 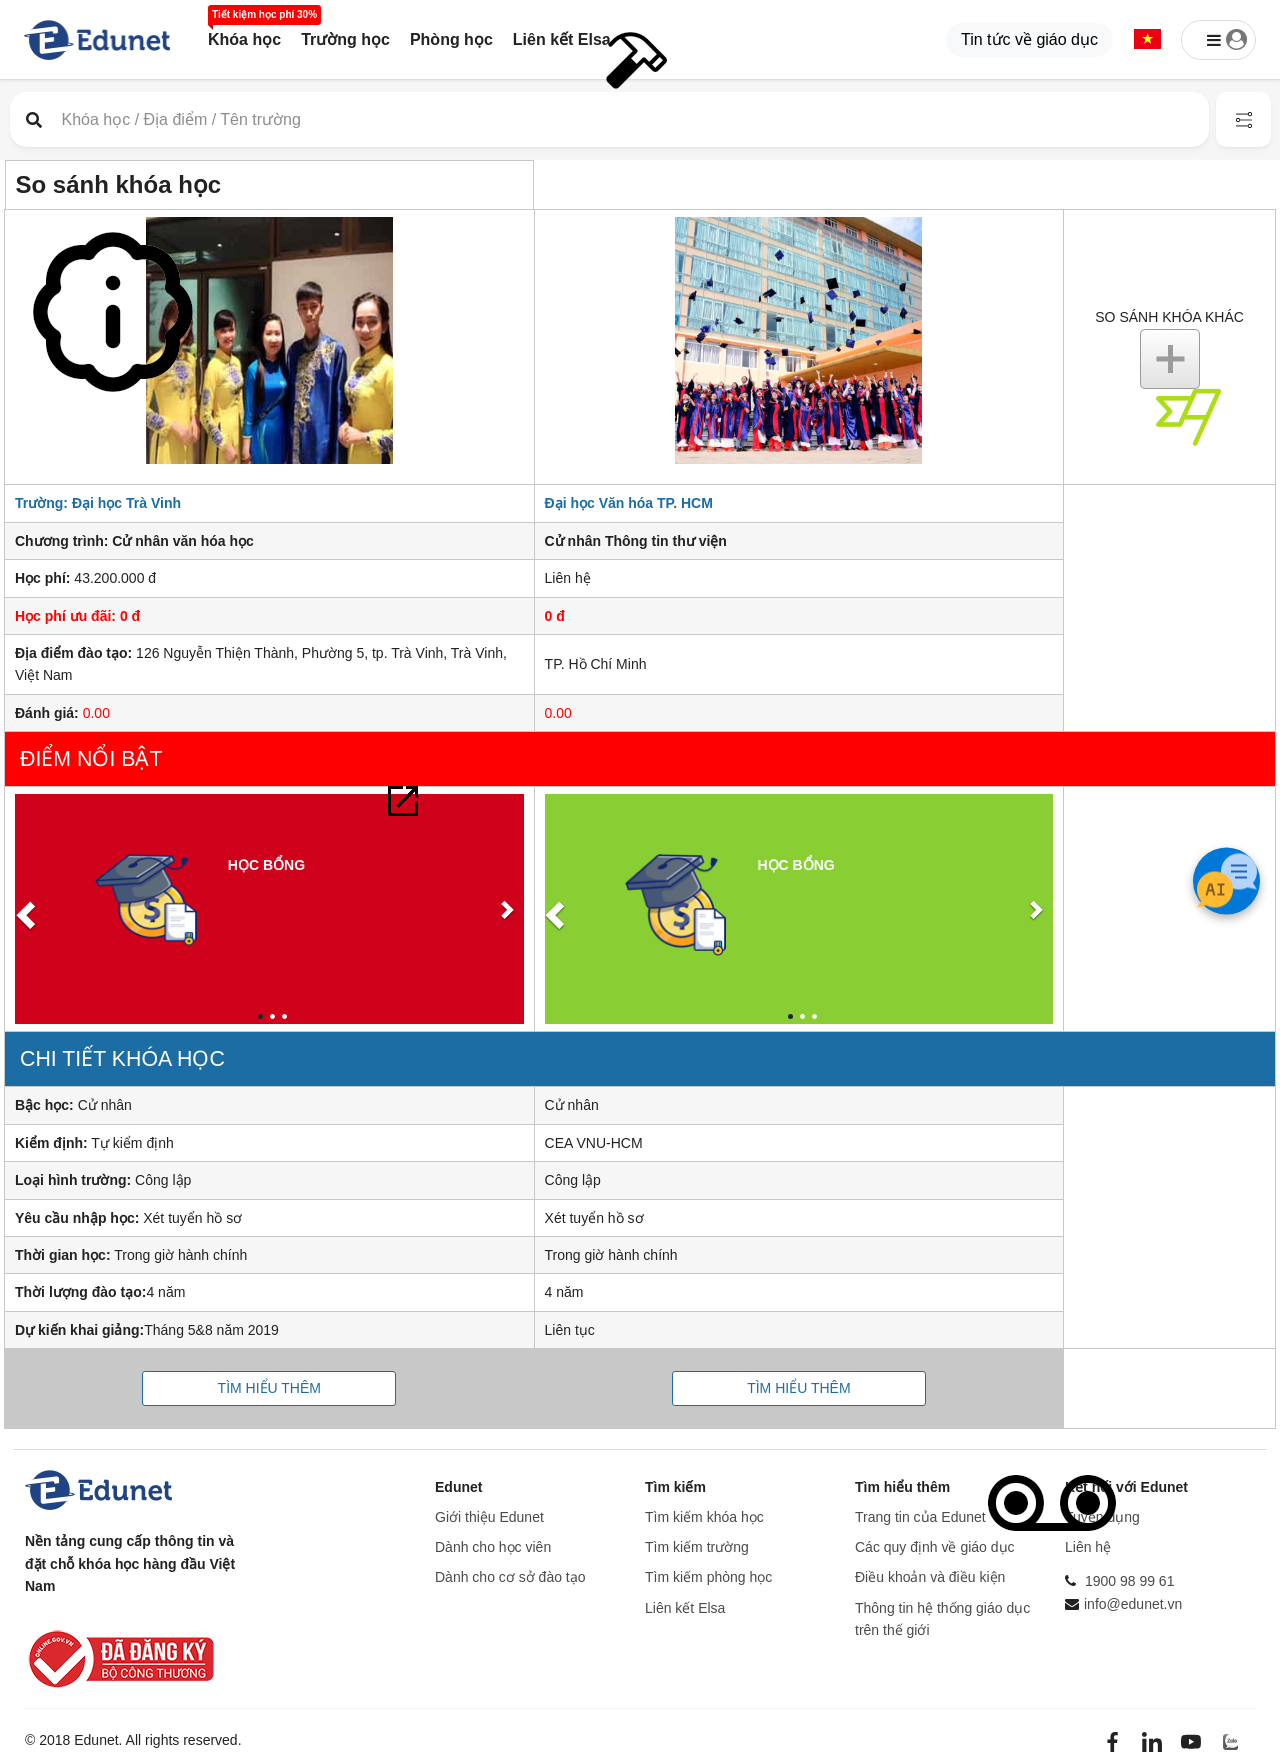 What do you see at coordinates (1052, 1503) in the screenshot?
I see `access voicemail messages` at bounding box center [1052, 1503].